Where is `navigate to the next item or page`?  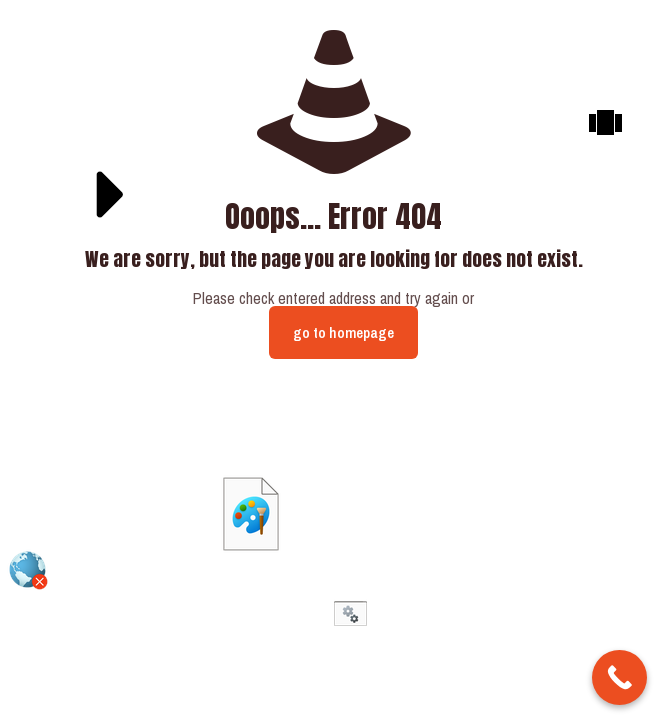 navigate to the next item or page is located at coordinates (106, 194).